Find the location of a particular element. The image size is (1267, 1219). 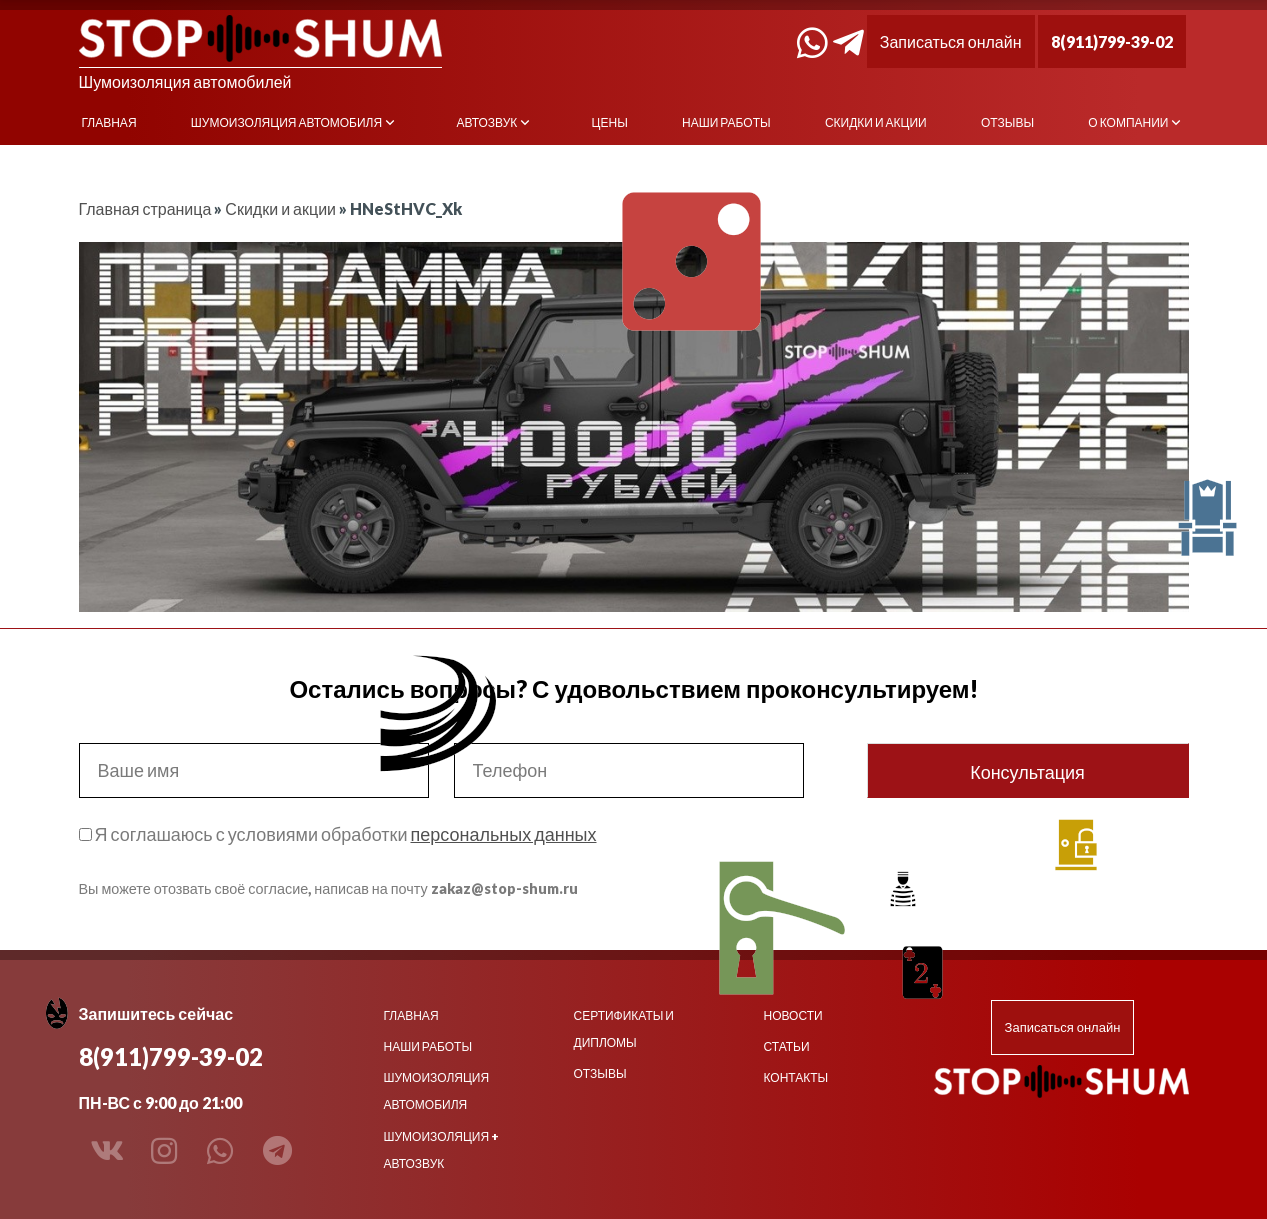

roll the dice or randomize is located at coordinates (691, 261).